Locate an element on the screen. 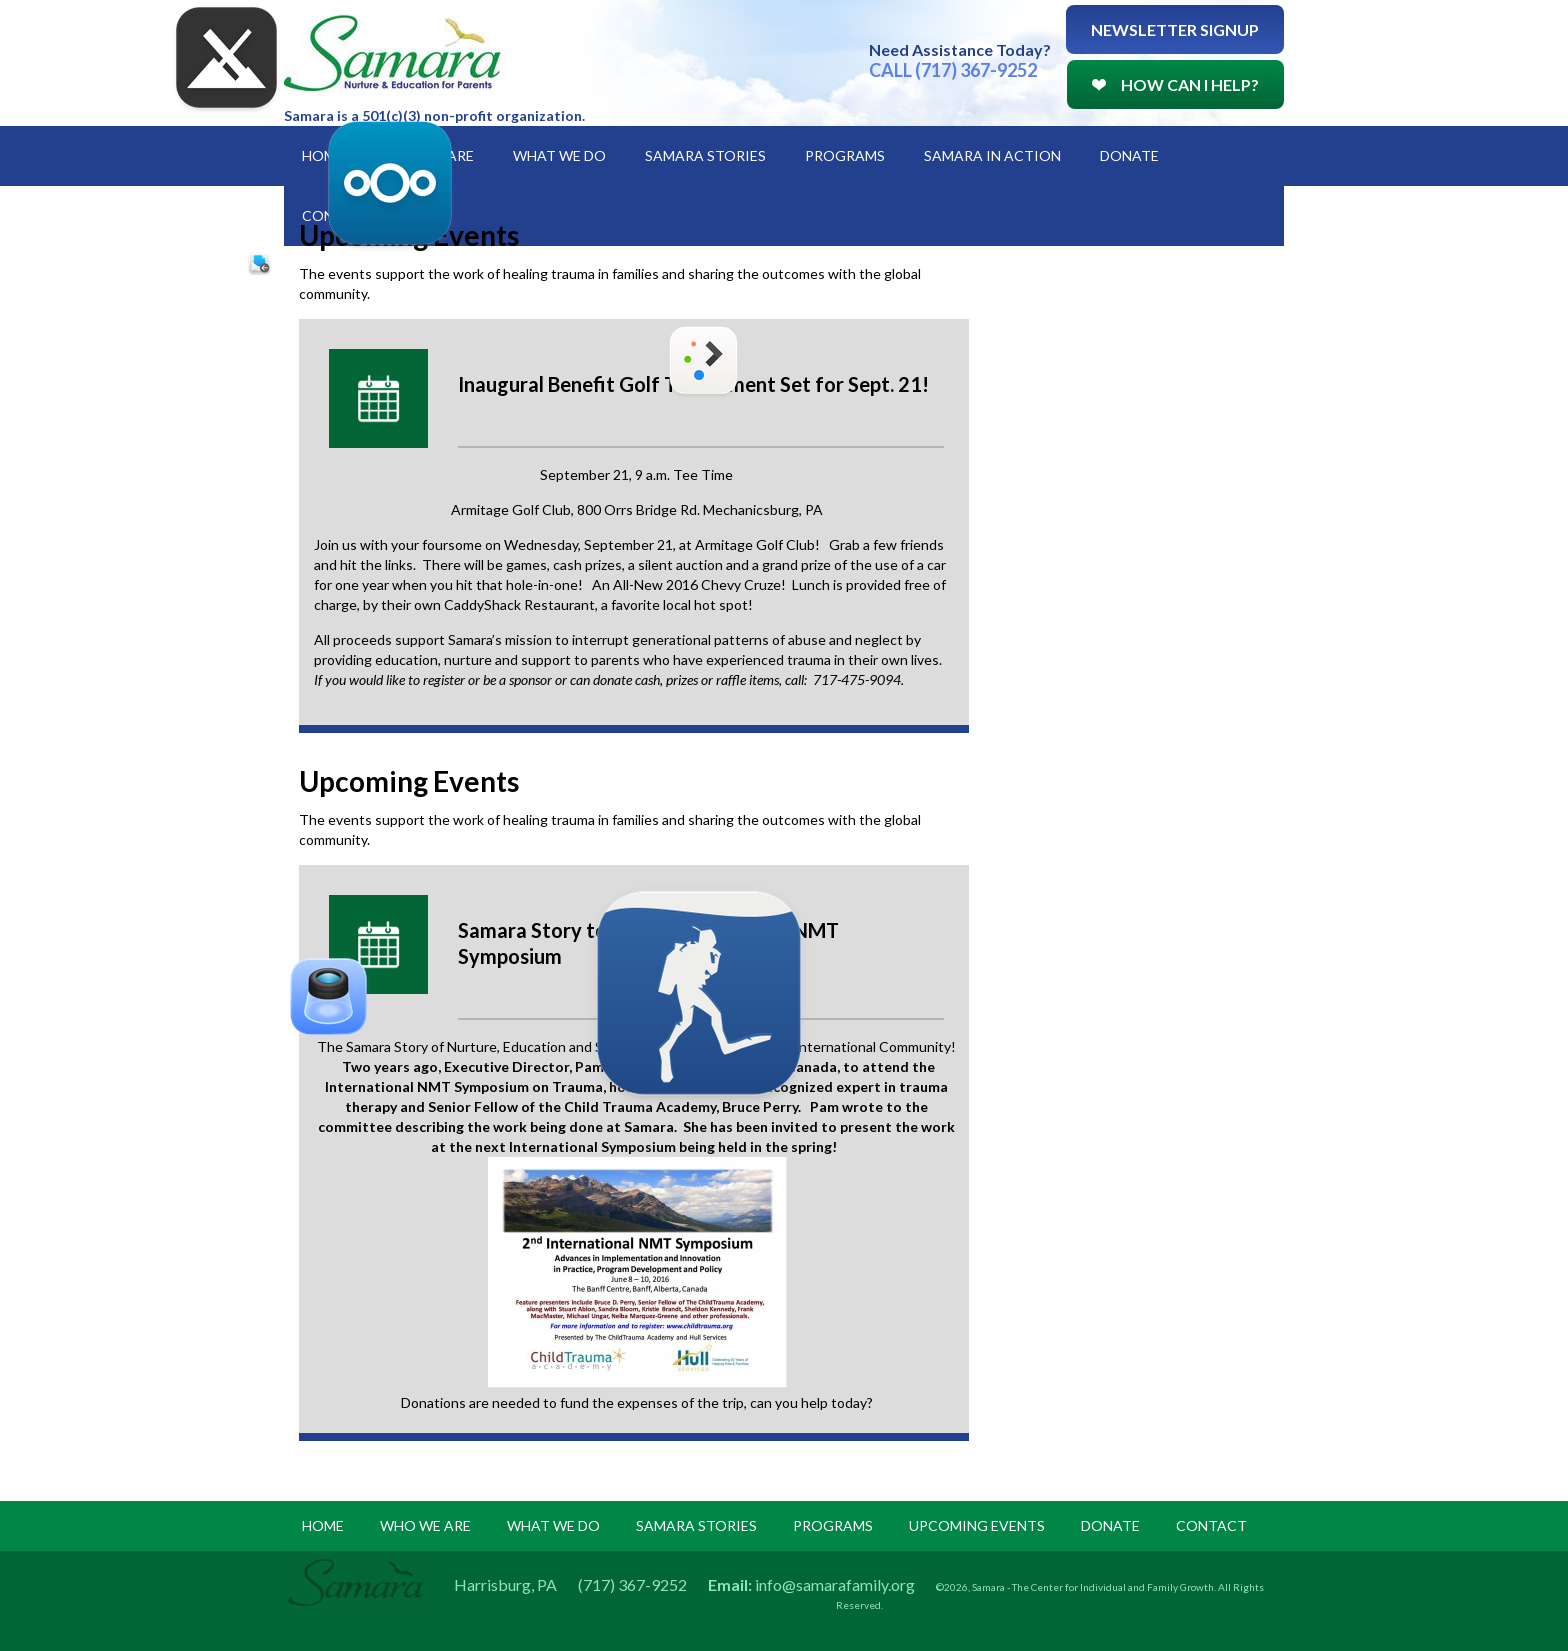 This screenshot has height=1651, width=1568. open eye of gnome image viewer is located at coordinates (328, 996).